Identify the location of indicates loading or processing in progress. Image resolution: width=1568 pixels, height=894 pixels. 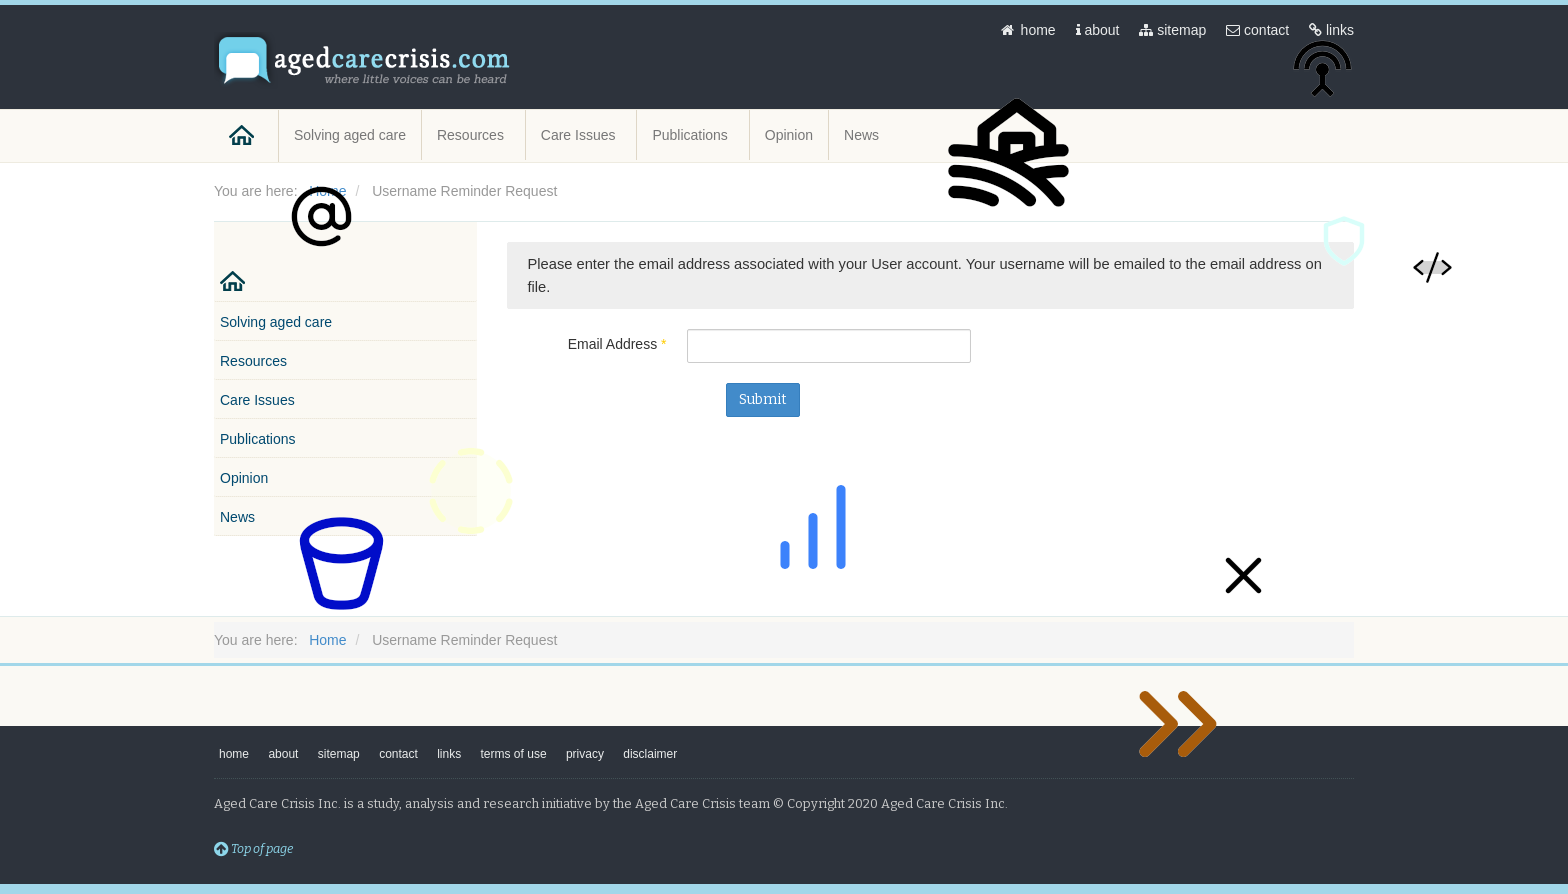
(471, 491).